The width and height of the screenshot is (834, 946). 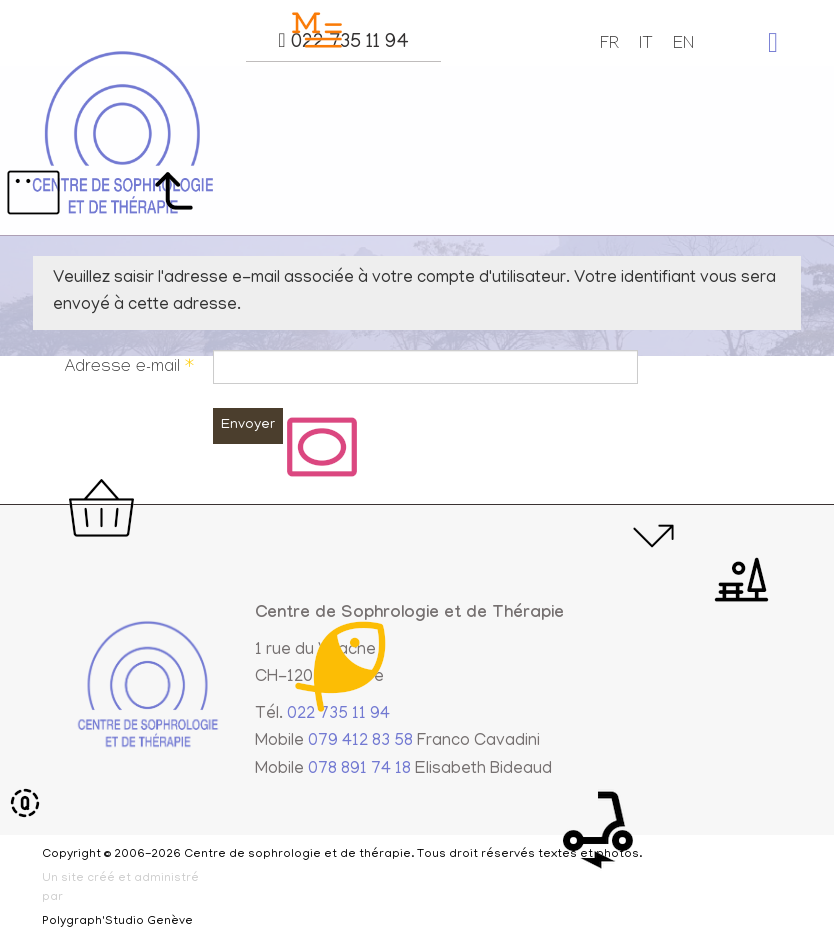 I want to click on go back and up in navigation, so click(x=174, y=191).